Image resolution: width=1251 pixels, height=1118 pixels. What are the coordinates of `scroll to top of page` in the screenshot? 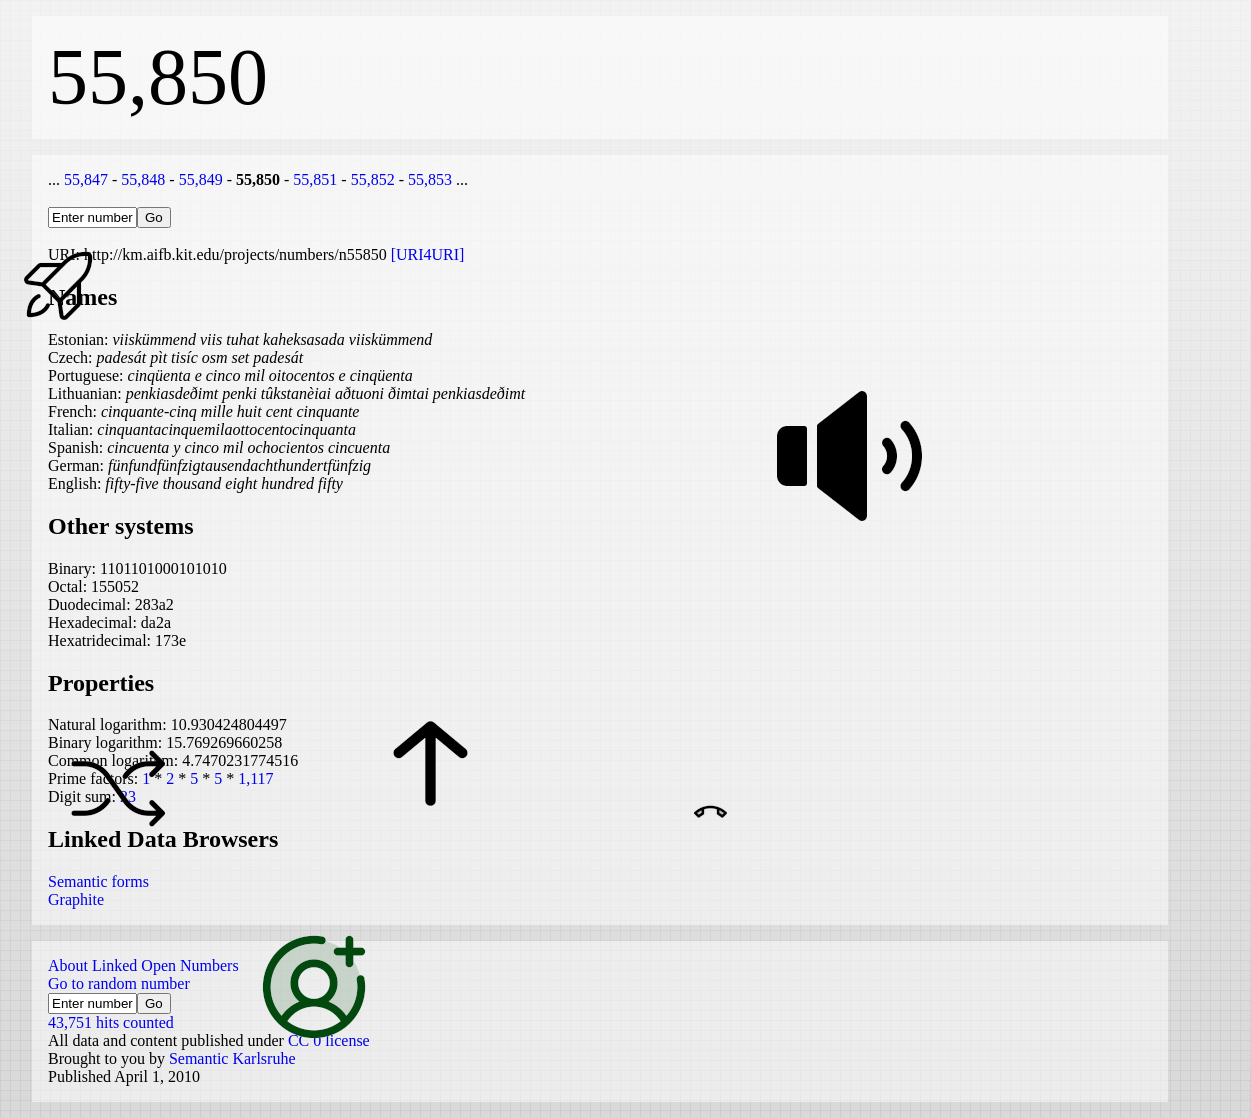 It's located at (430, 763).